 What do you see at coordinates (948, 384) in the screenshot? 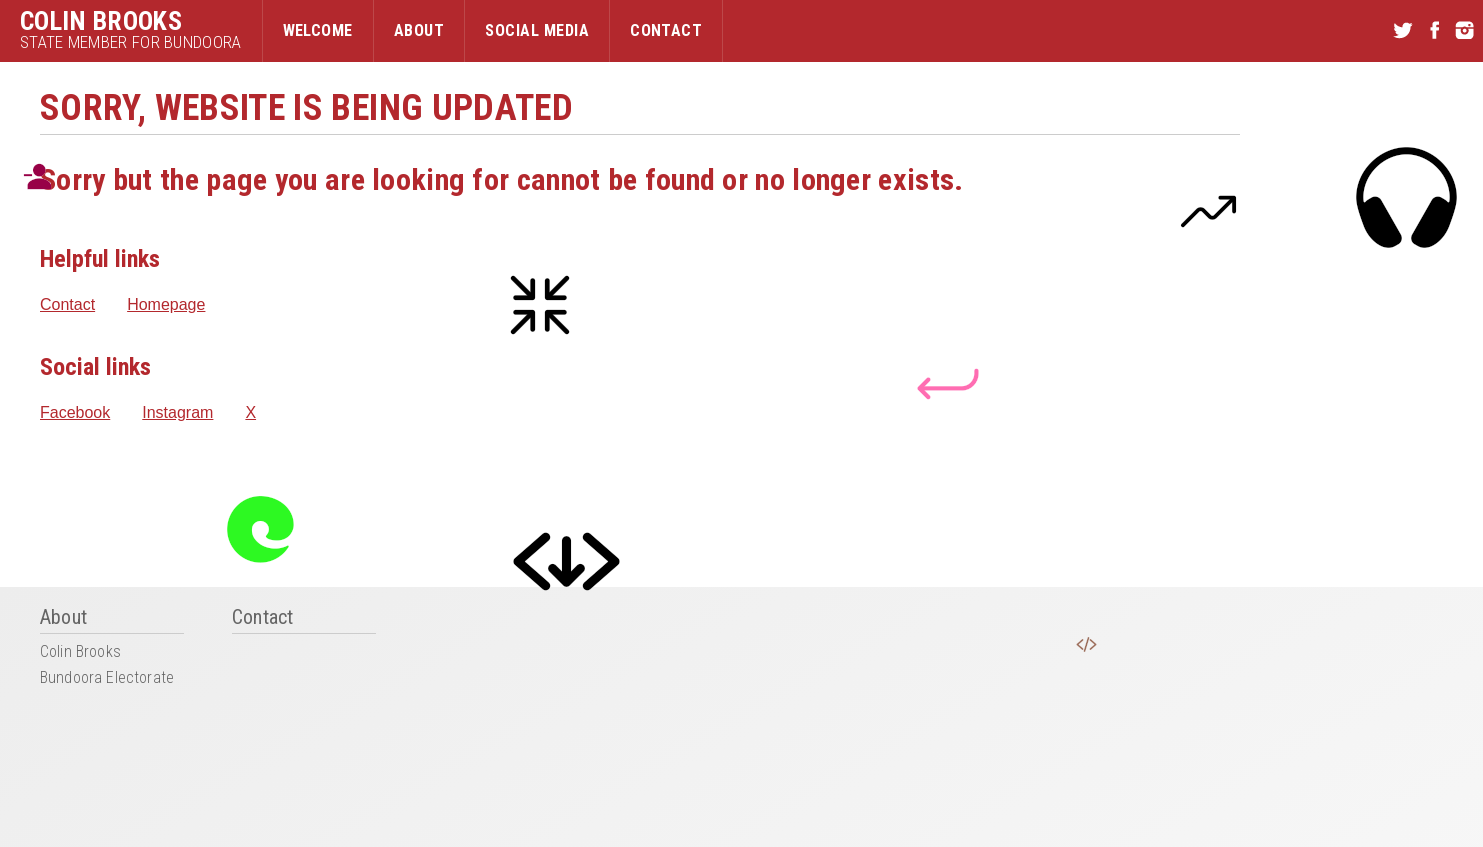
I see `go back to previous screen or step` at bounding box center [948, 384].